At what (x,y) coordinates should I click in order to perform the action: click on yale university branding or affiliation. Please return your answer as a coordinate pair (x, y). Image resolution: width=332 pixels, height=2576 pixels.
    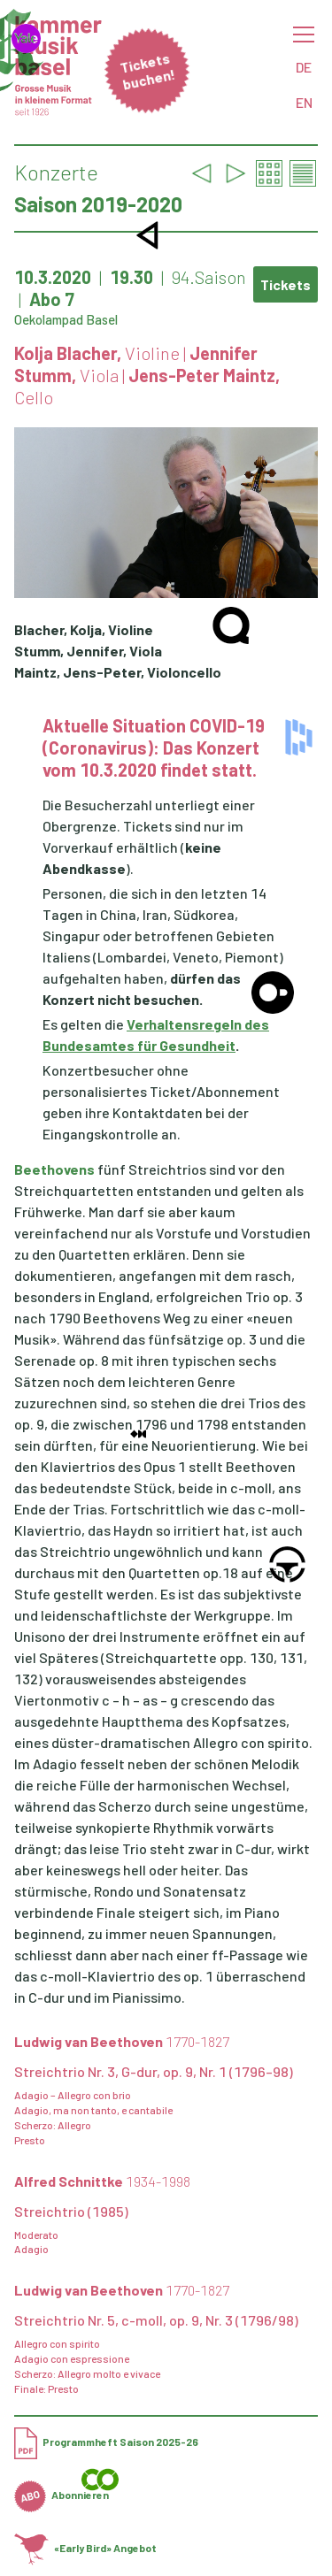
    Looking at the image, I should click on (26, 38).